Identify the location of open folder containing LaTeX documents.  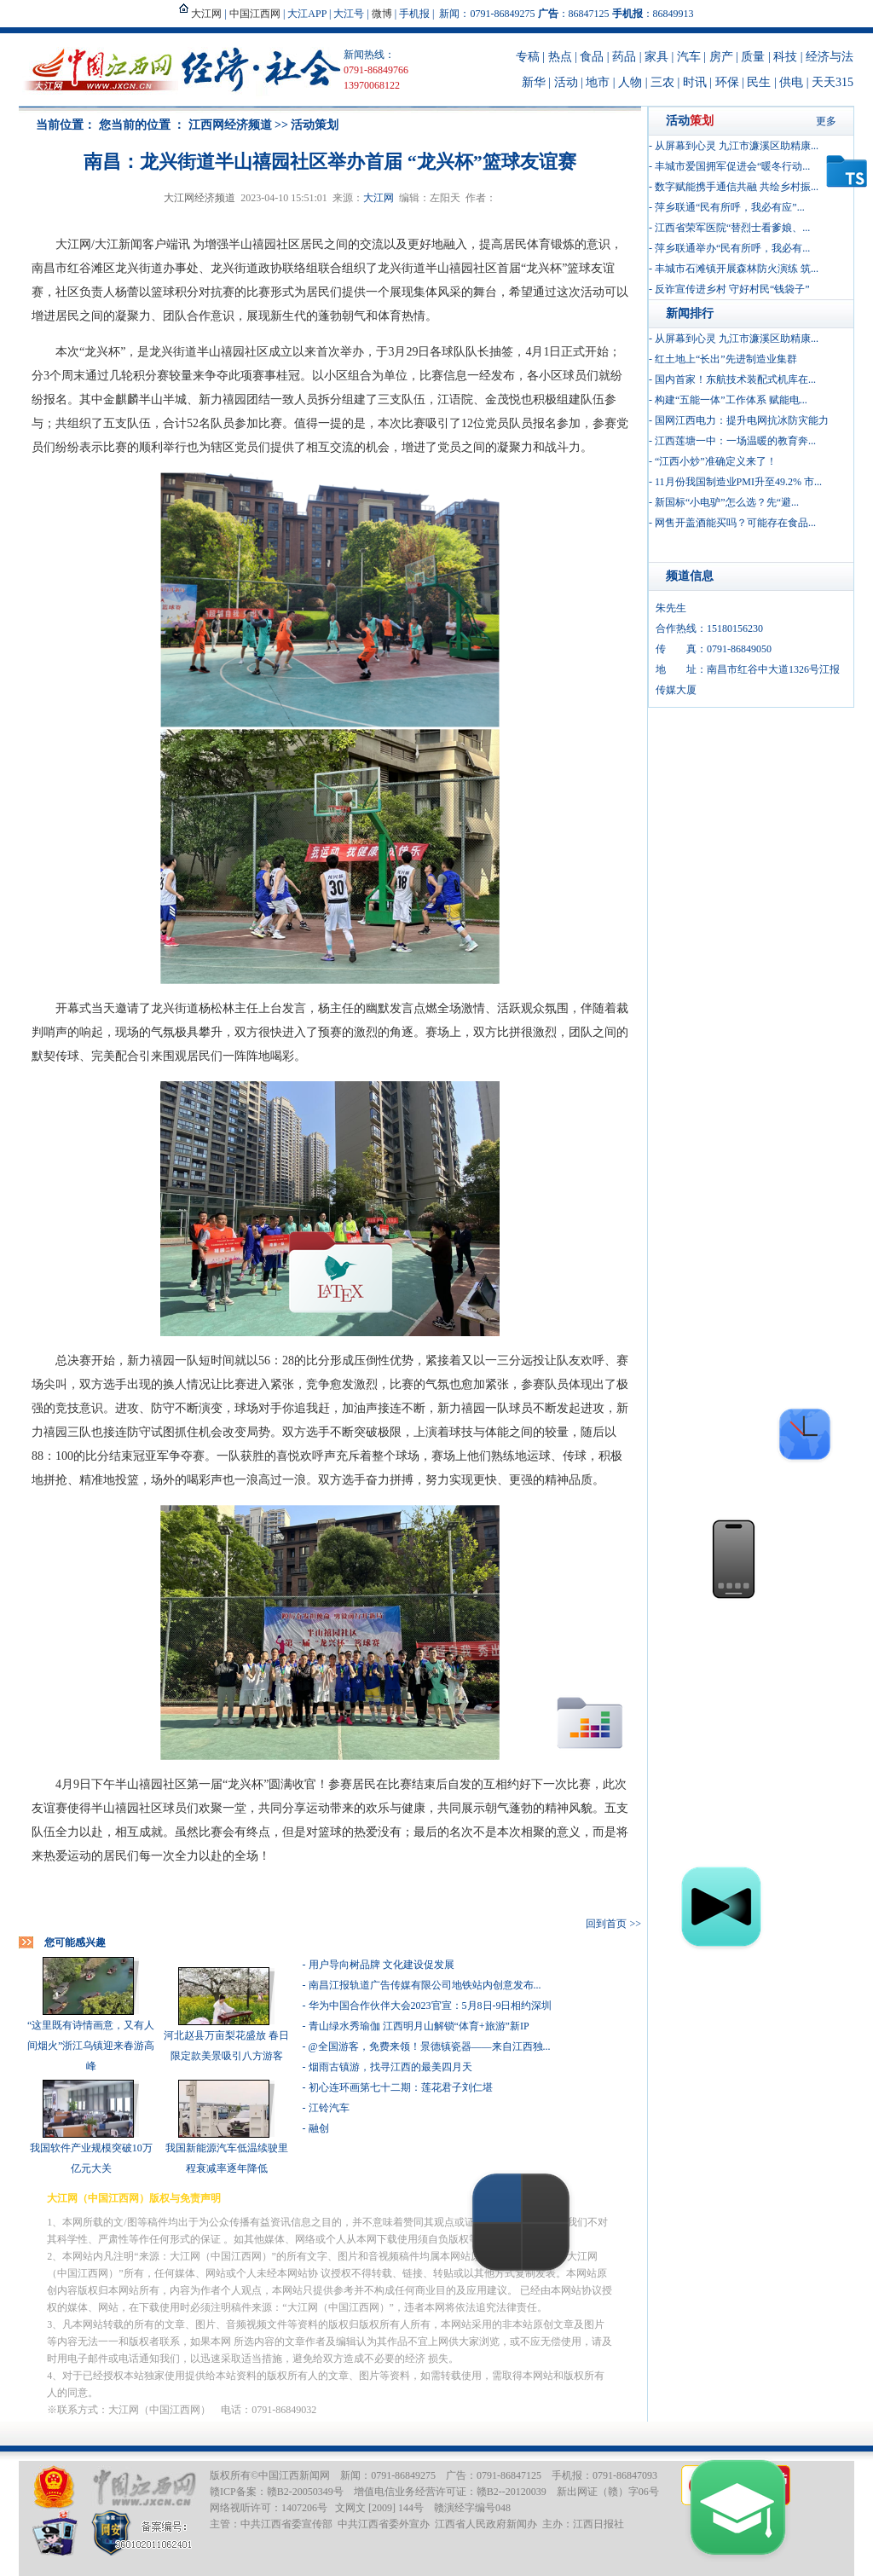
(340, 1275).